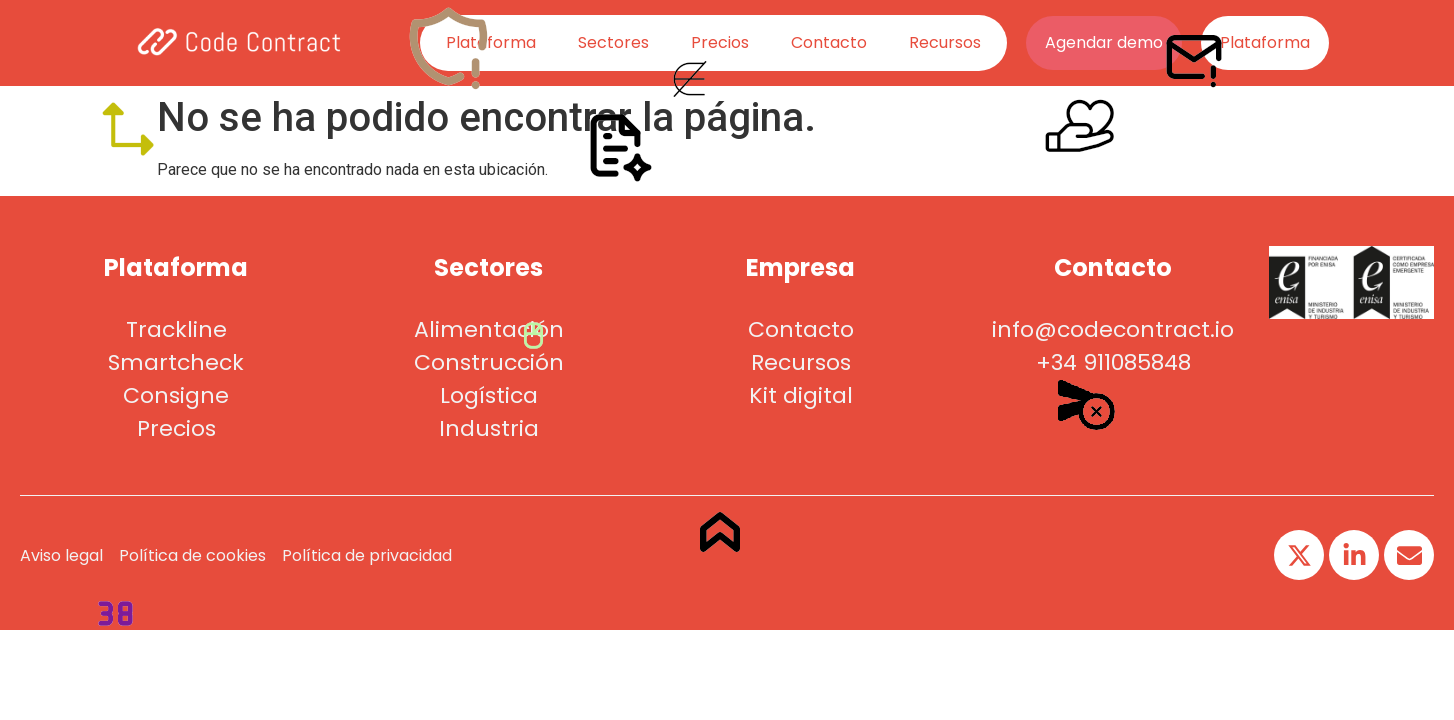 This screenshot has width=1454, height=720. I want to click on cancel a scheduled message, so click(1085, 400).